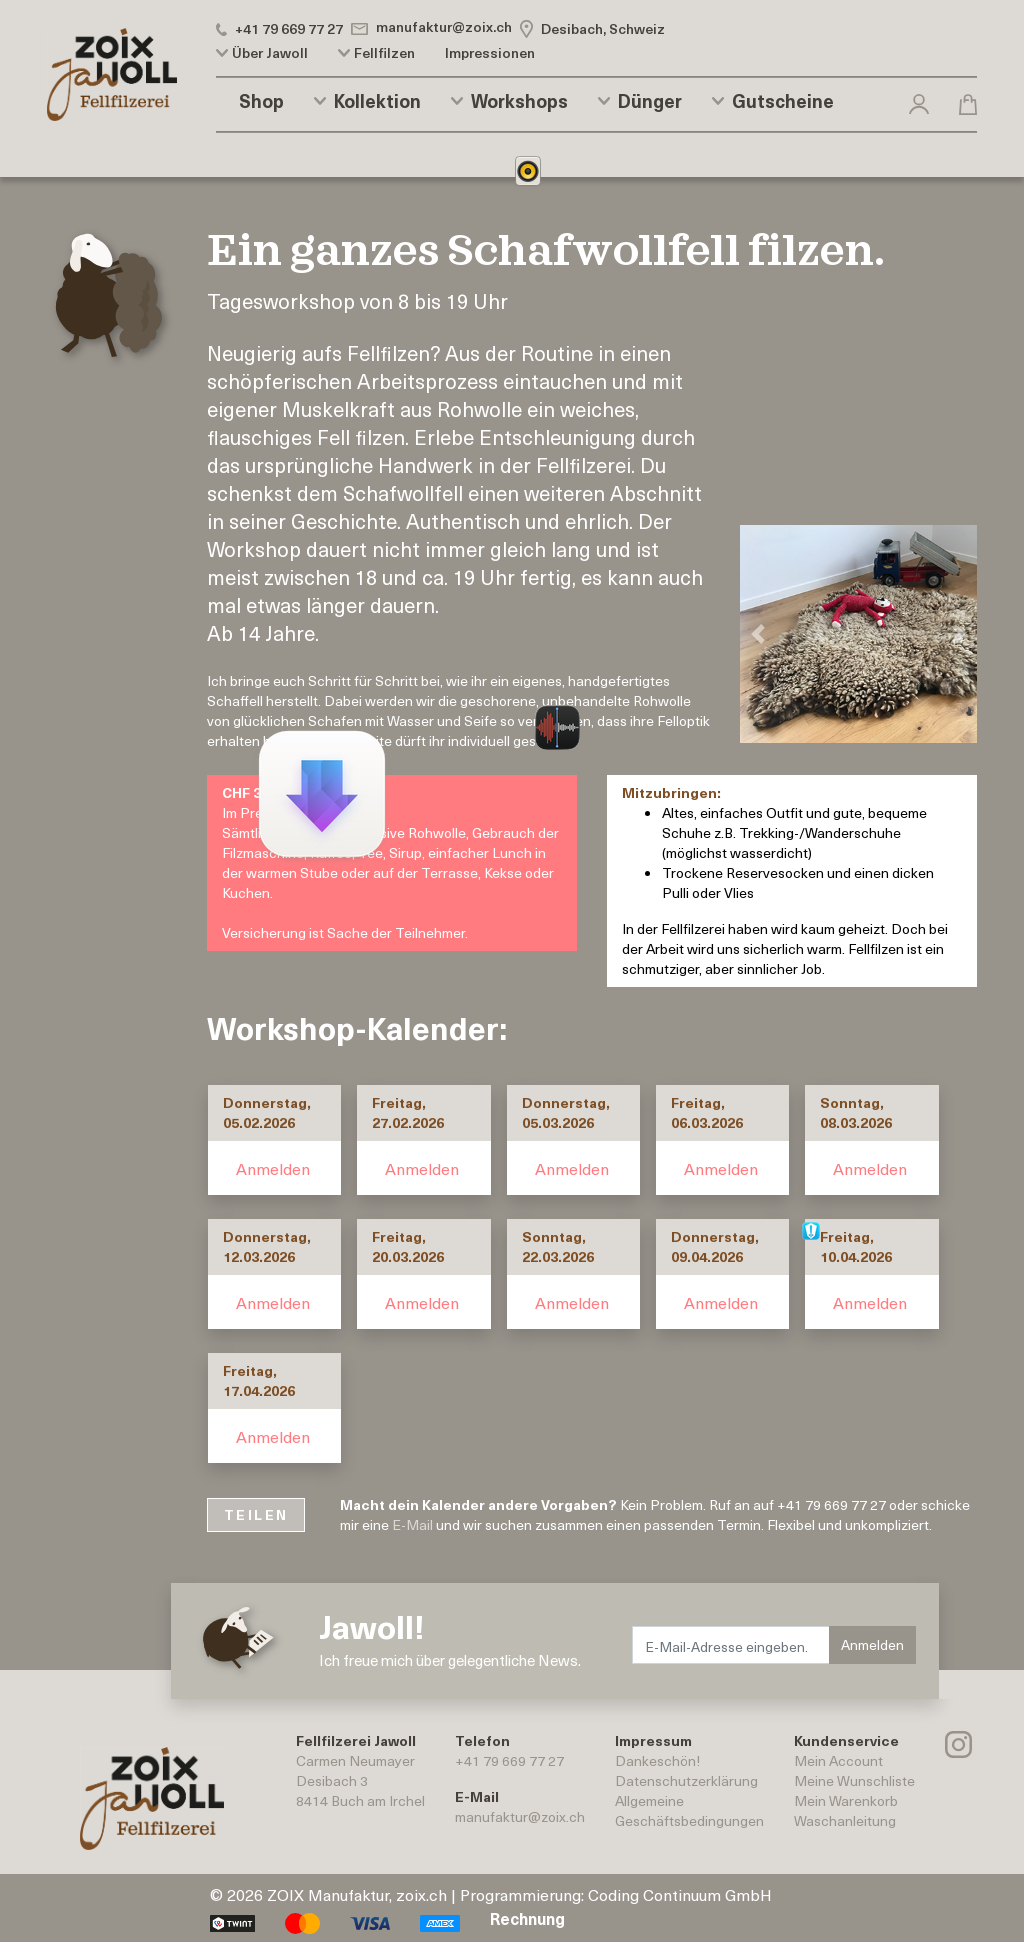 This screenshot has width=1024, height=1942. I want to click on open the sound recorder app, so click(557, 727).